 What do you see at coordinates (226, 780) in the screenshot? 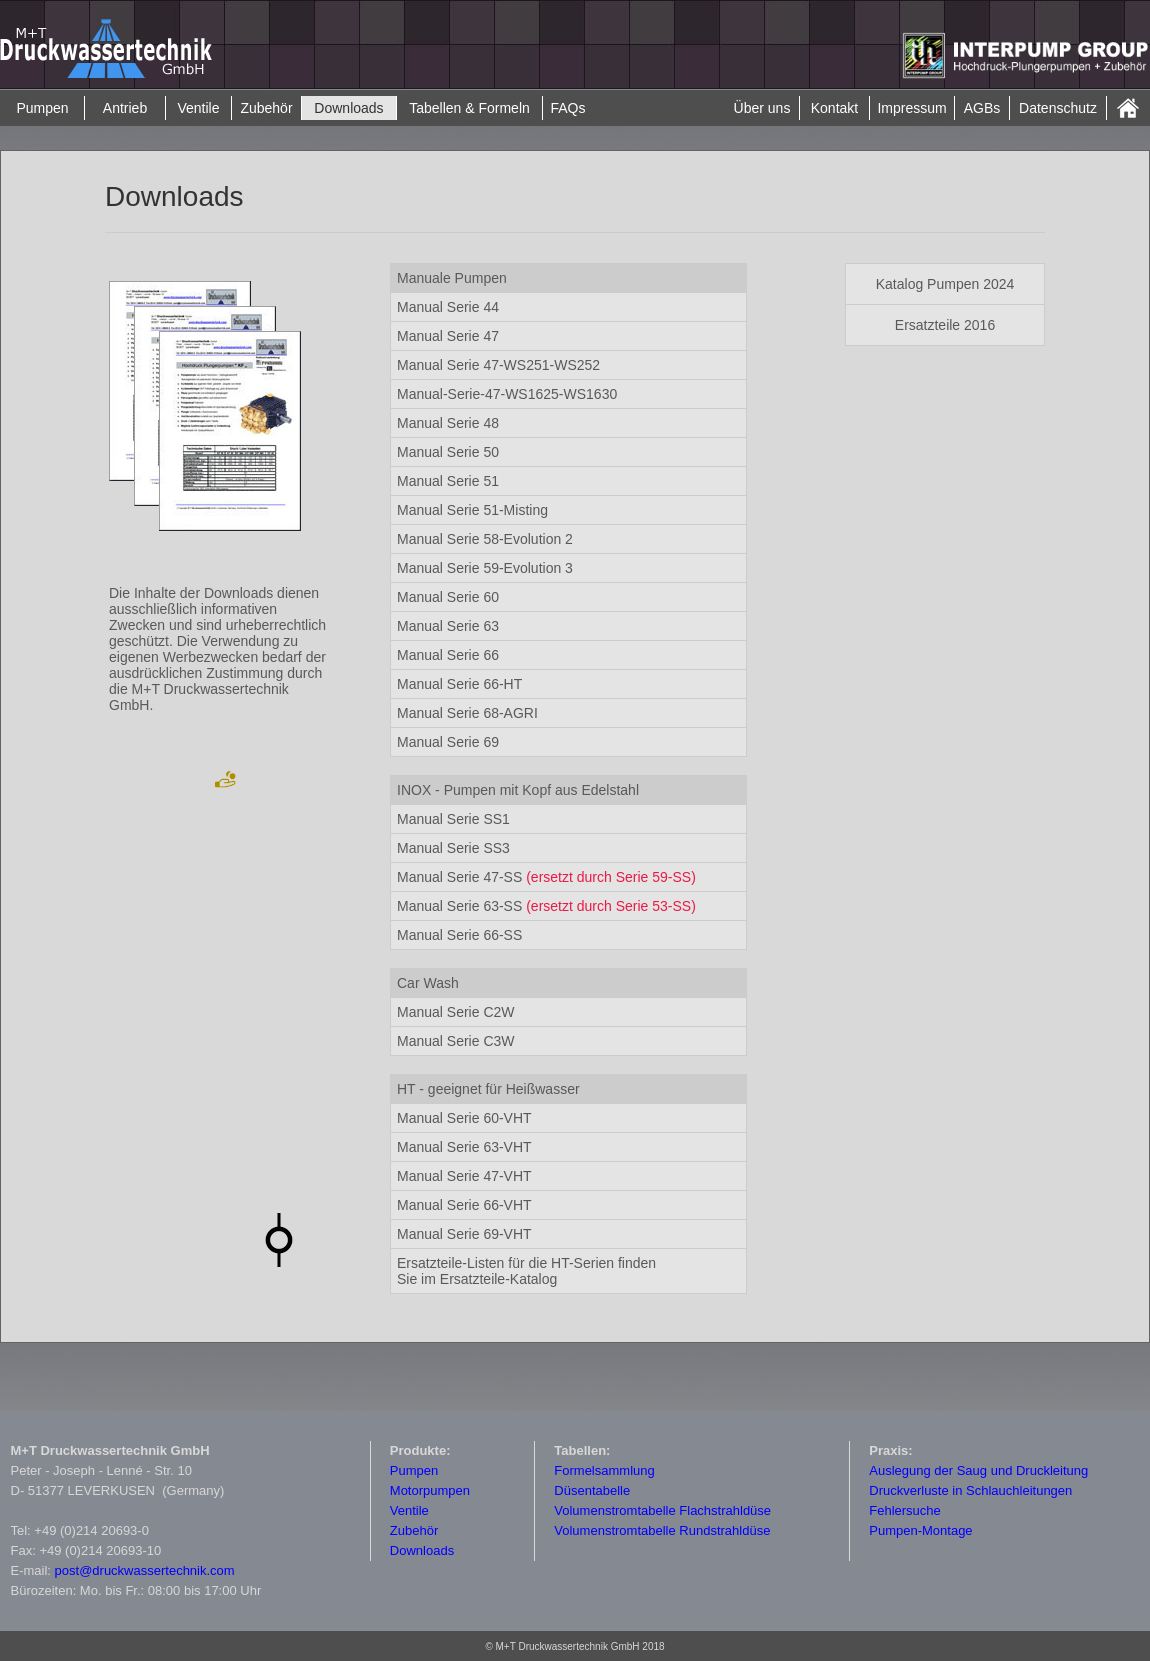
I see `make a payment or donation` at bounding box center [226, 780].